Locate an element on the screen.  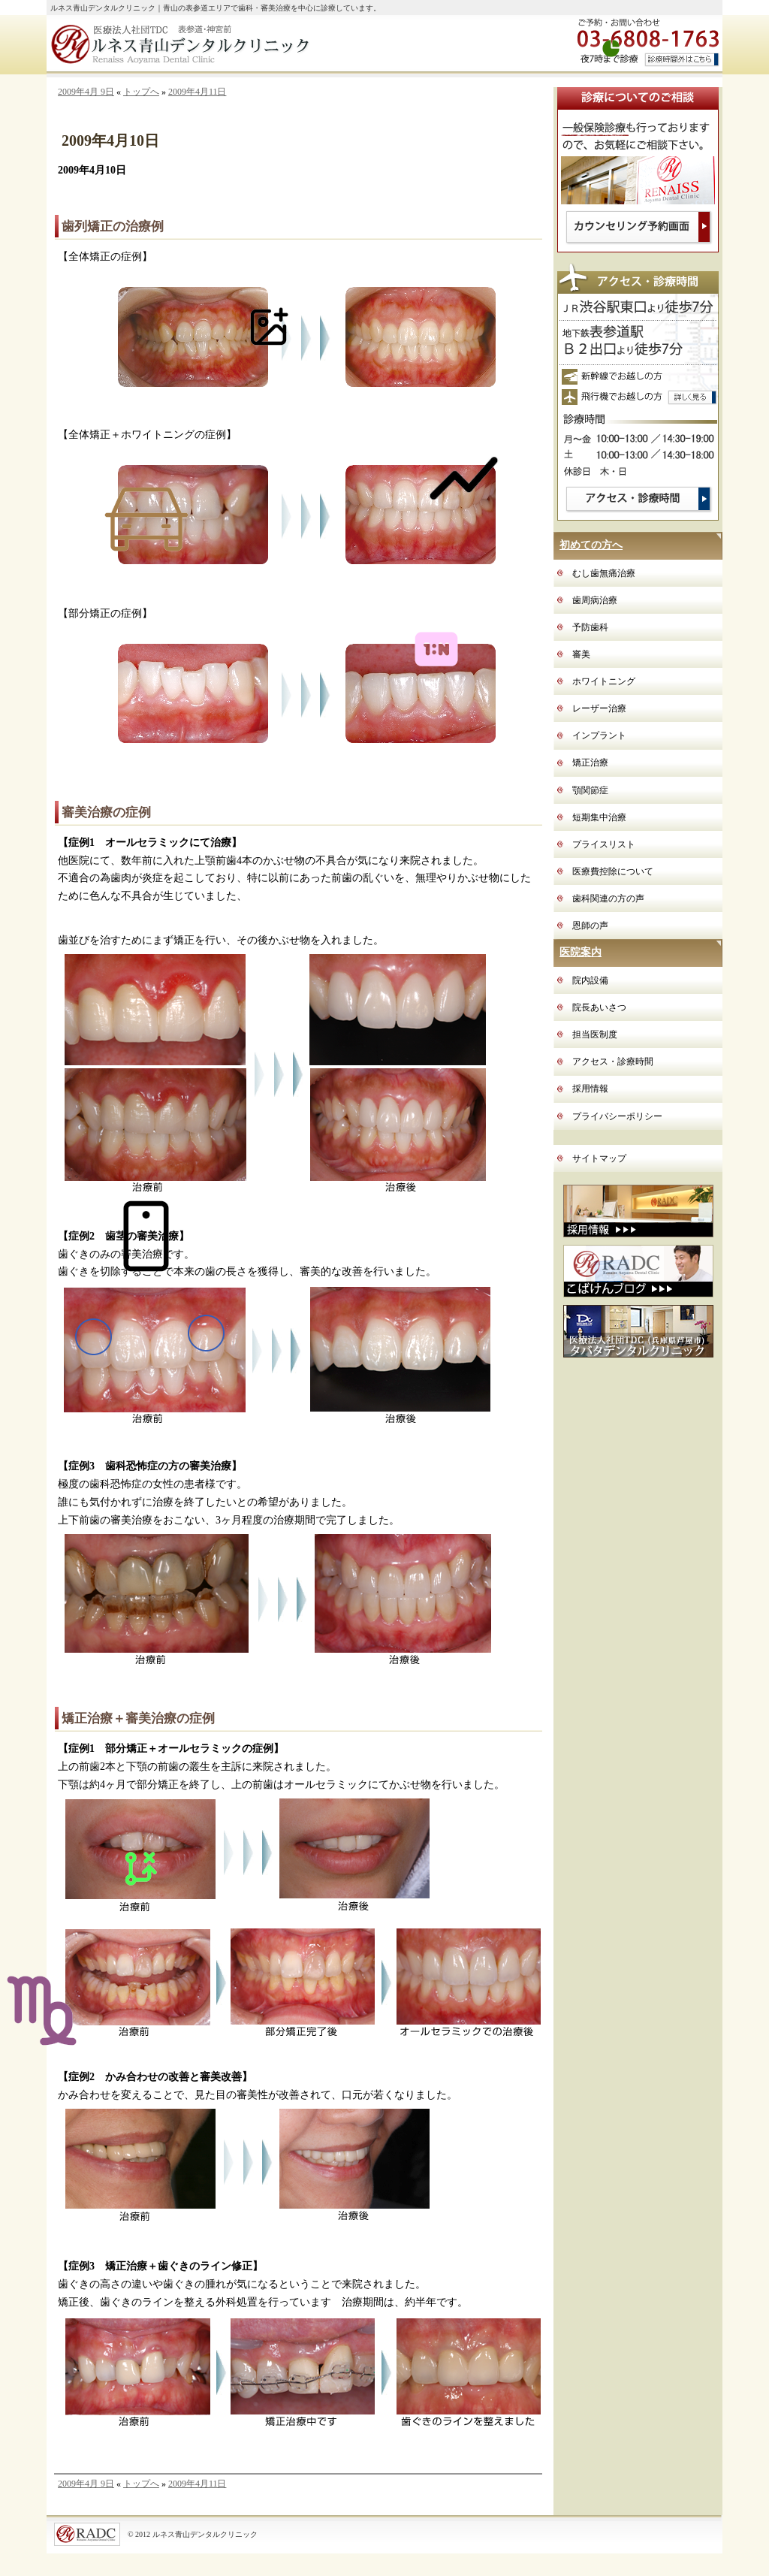
view analytics or statistics is located at coordinates (463, 478).